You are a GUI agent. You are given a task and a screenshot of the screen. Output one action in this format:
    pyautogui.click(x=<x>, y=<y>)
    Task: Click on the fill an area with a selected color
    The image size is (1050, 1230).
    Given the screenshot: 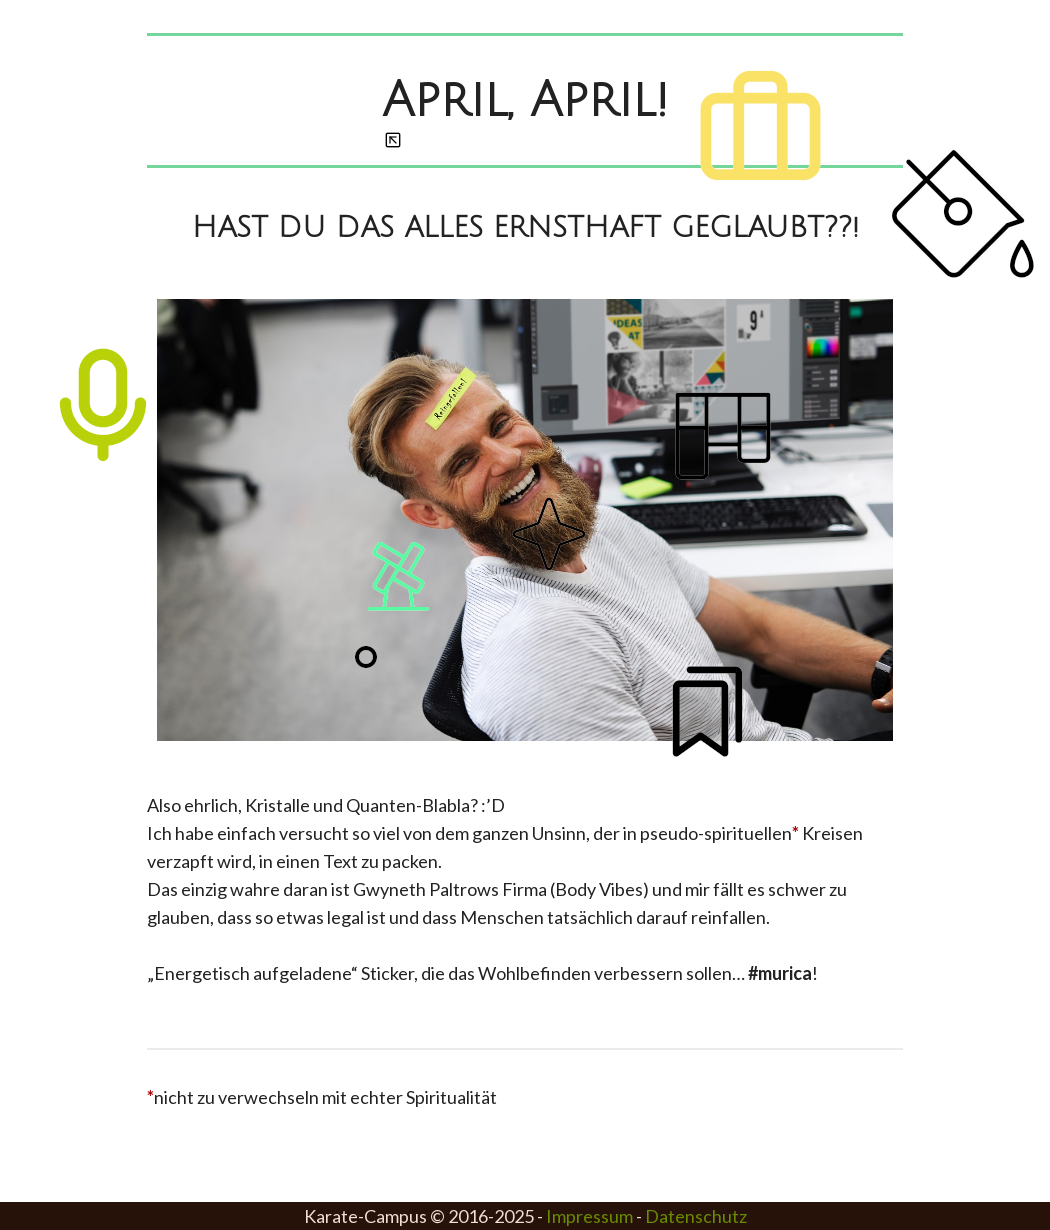 What is the action you would take?
    pyautogui.click(x=960, y=218)
    